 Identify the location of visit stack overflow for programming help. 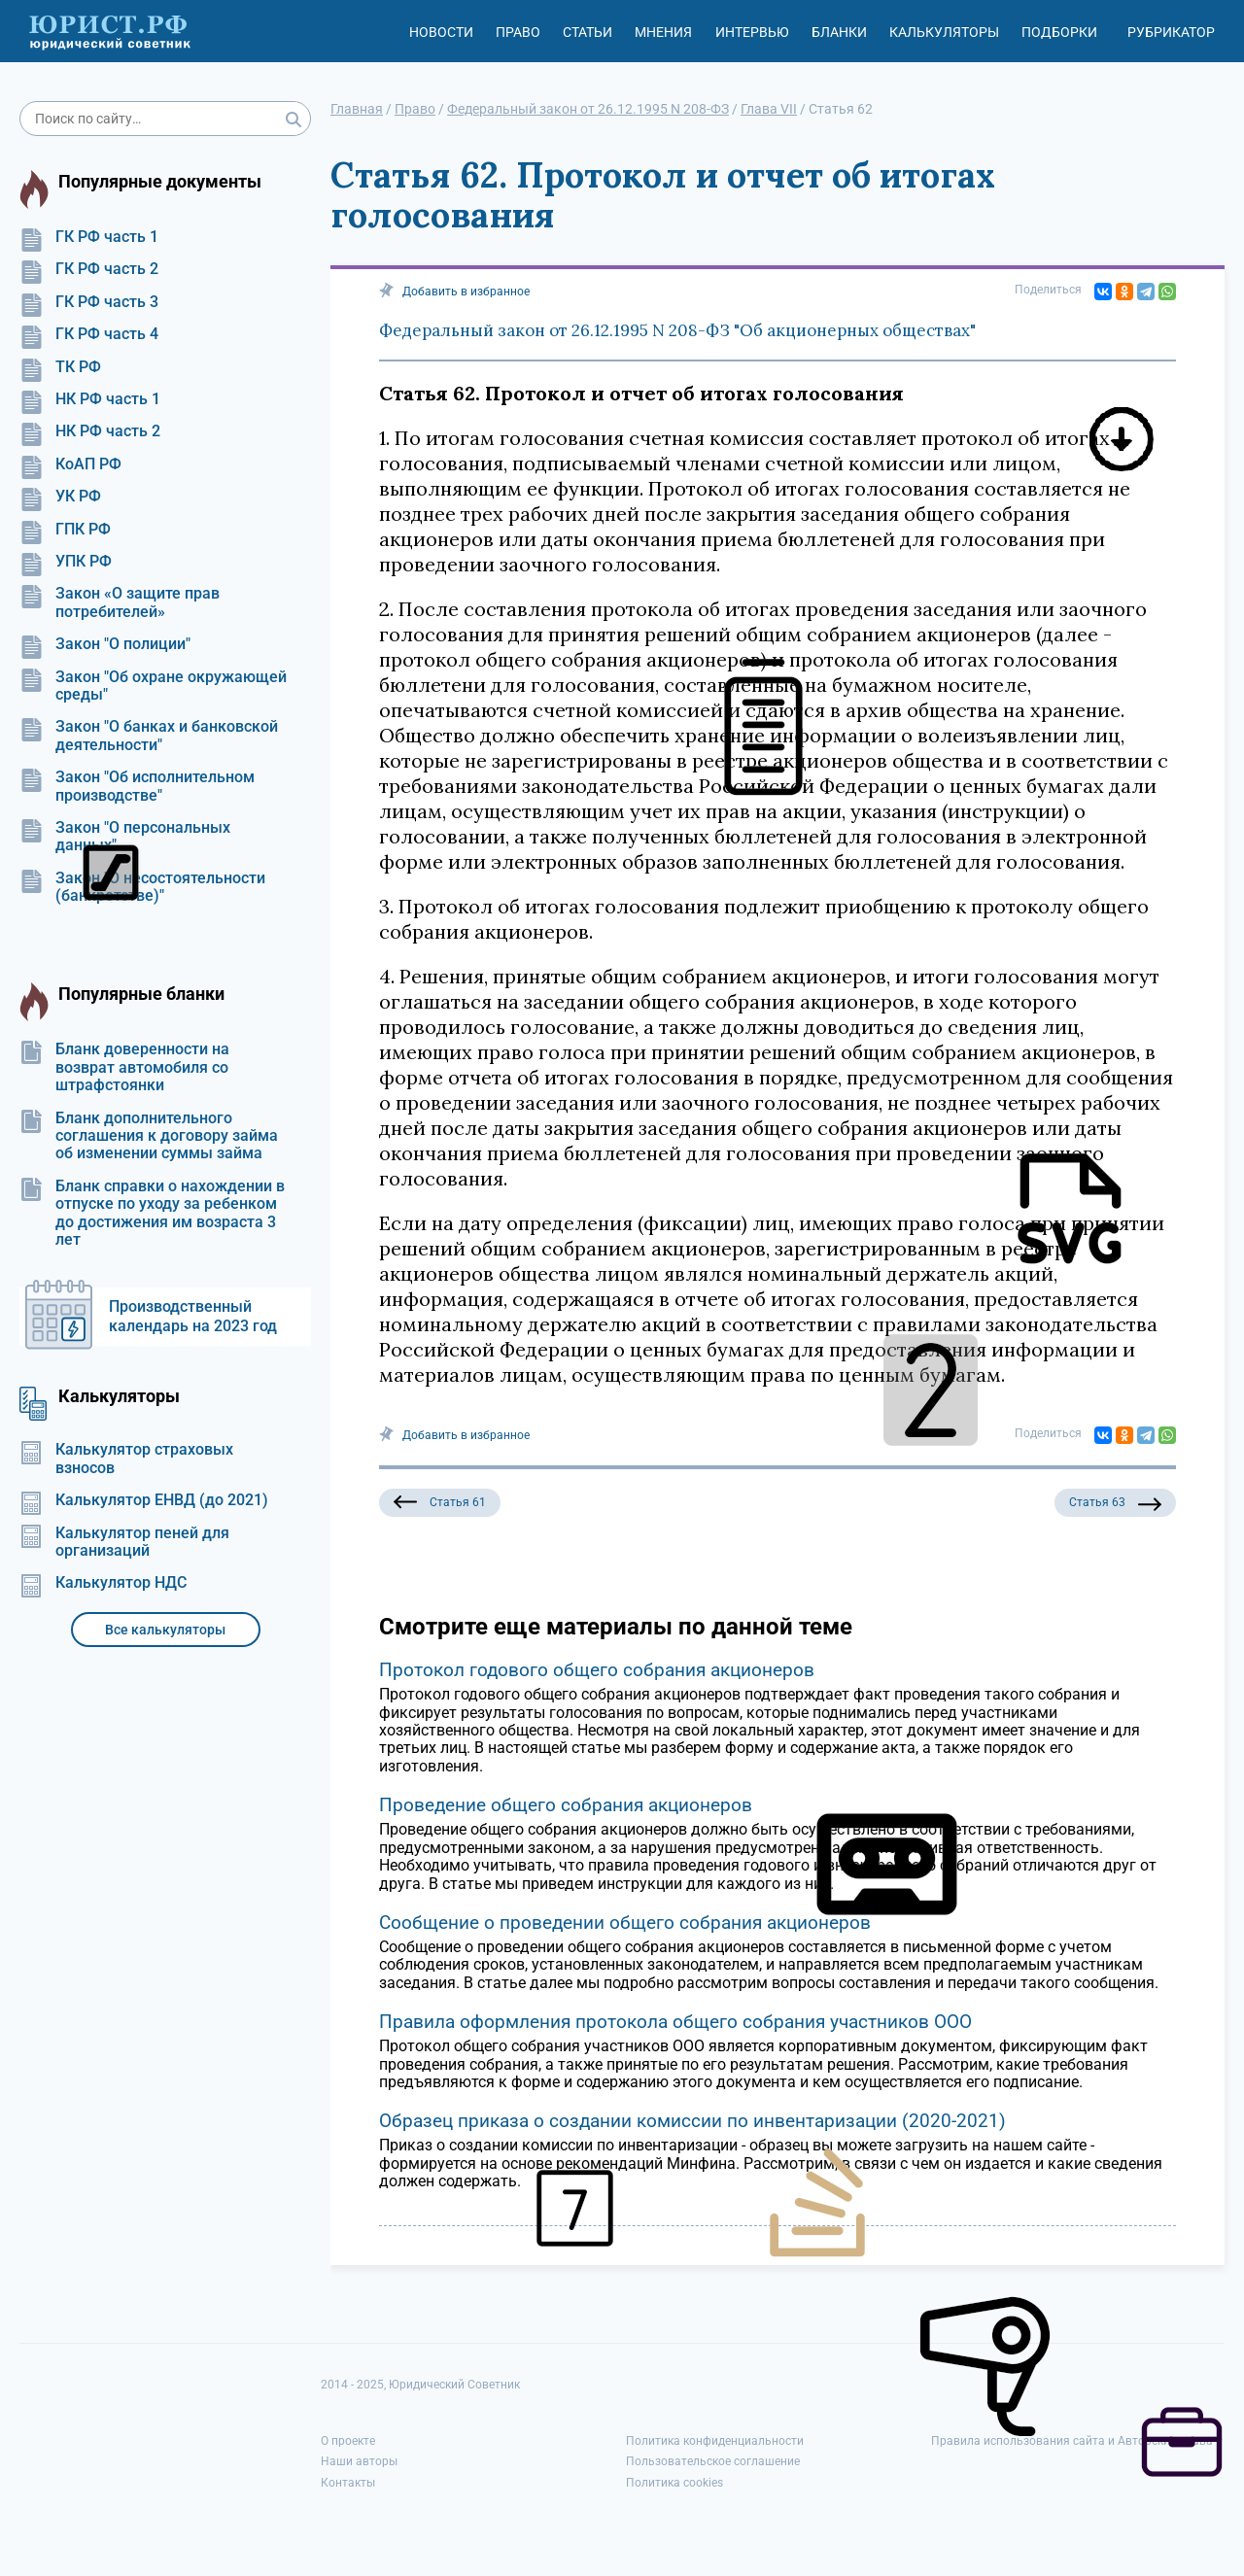
(817, 2205).